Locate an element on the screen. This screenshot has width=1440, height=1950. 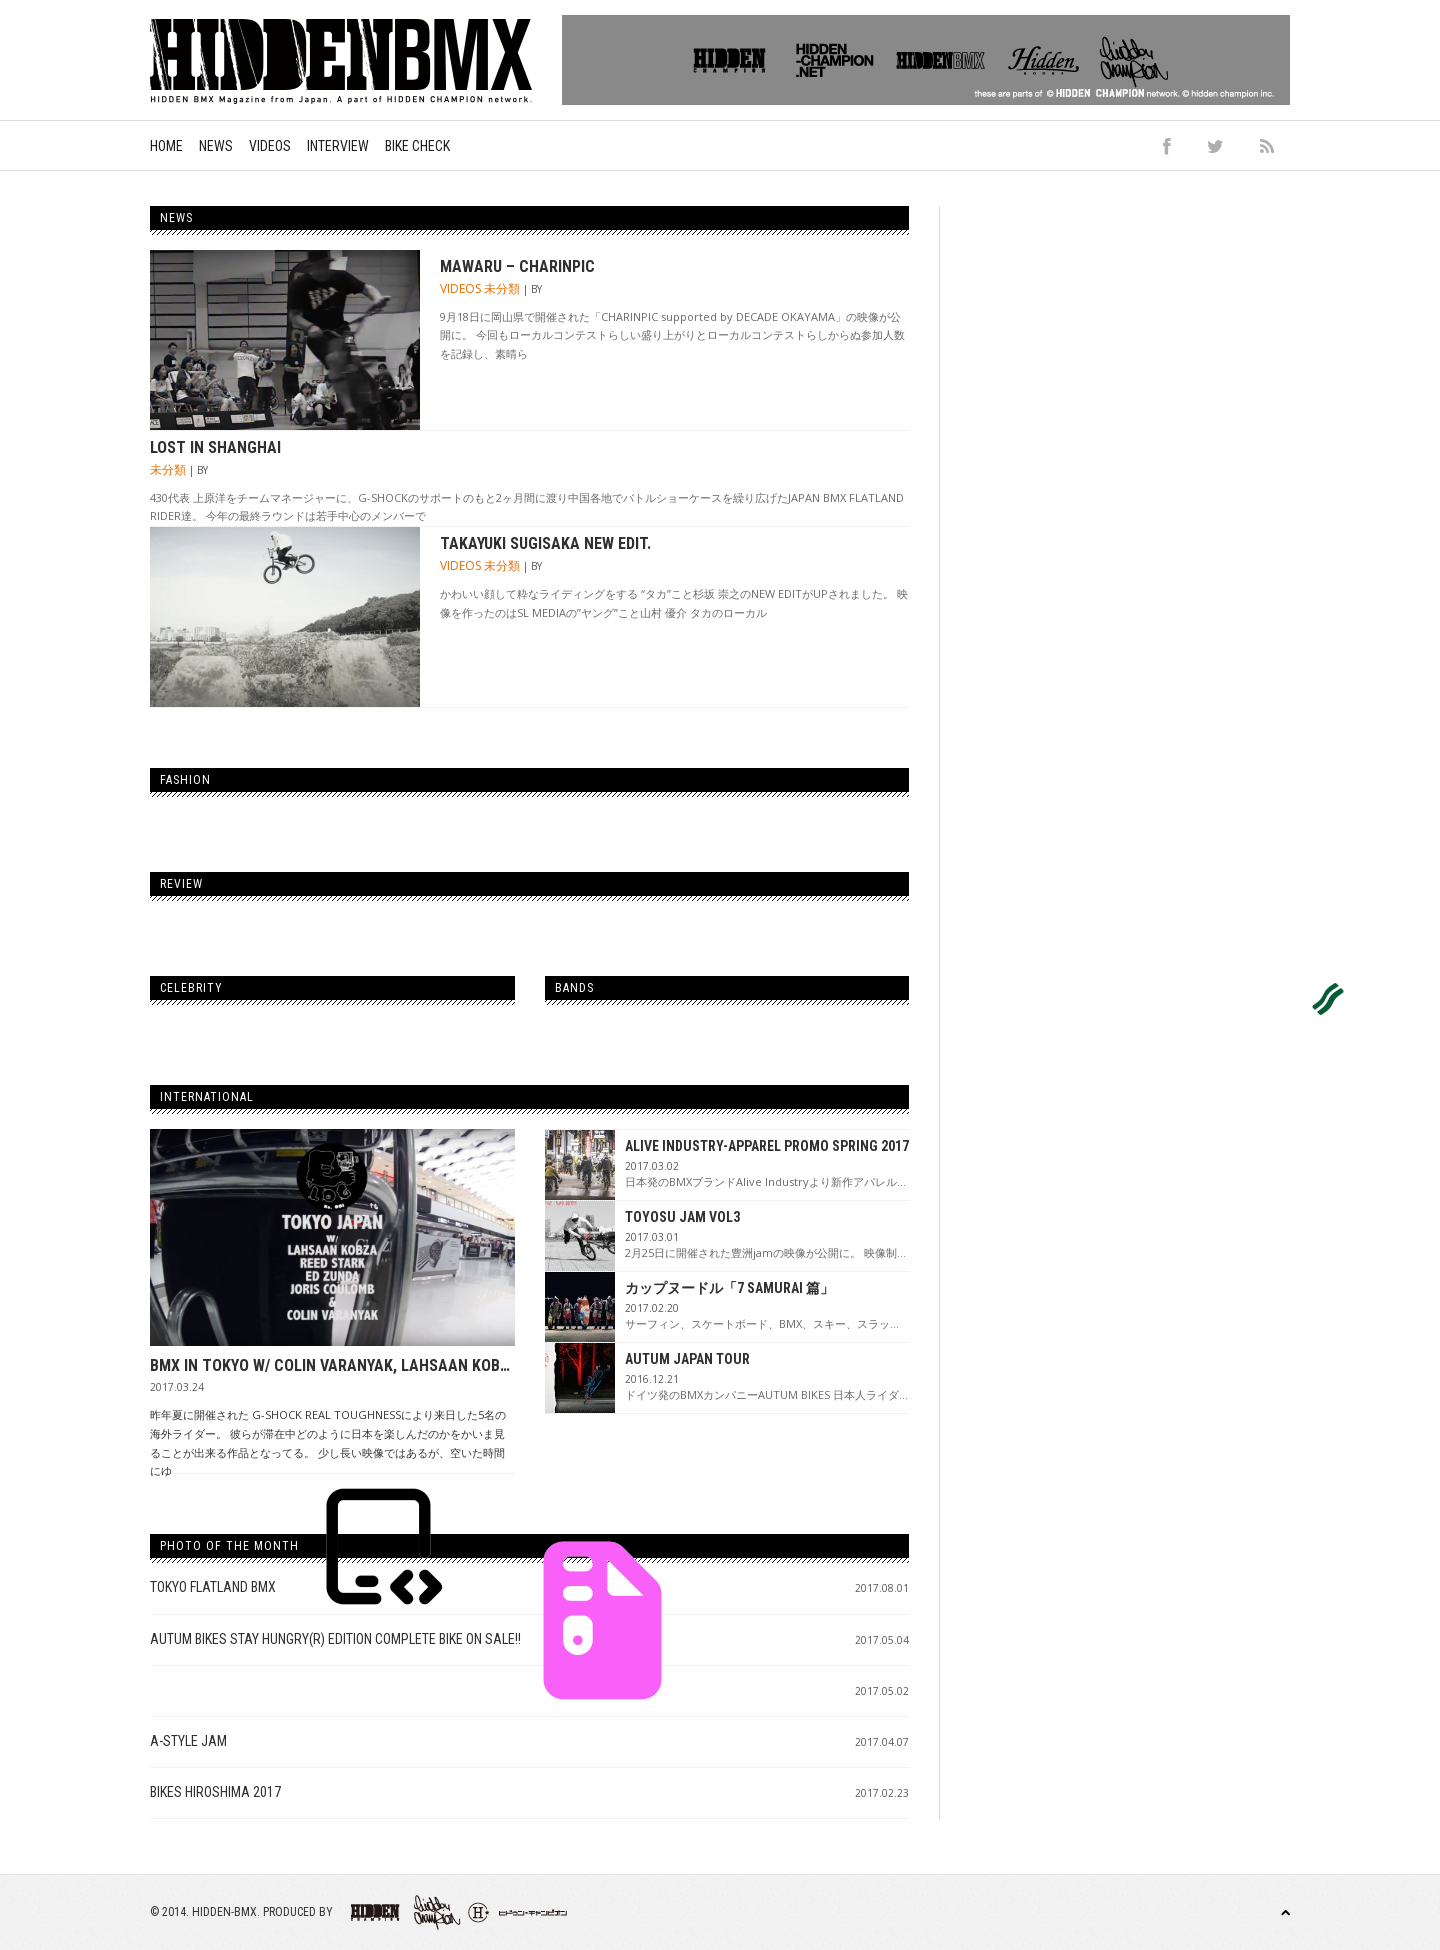
view or open a compressed archive file is located at coordinates (602, 1620).